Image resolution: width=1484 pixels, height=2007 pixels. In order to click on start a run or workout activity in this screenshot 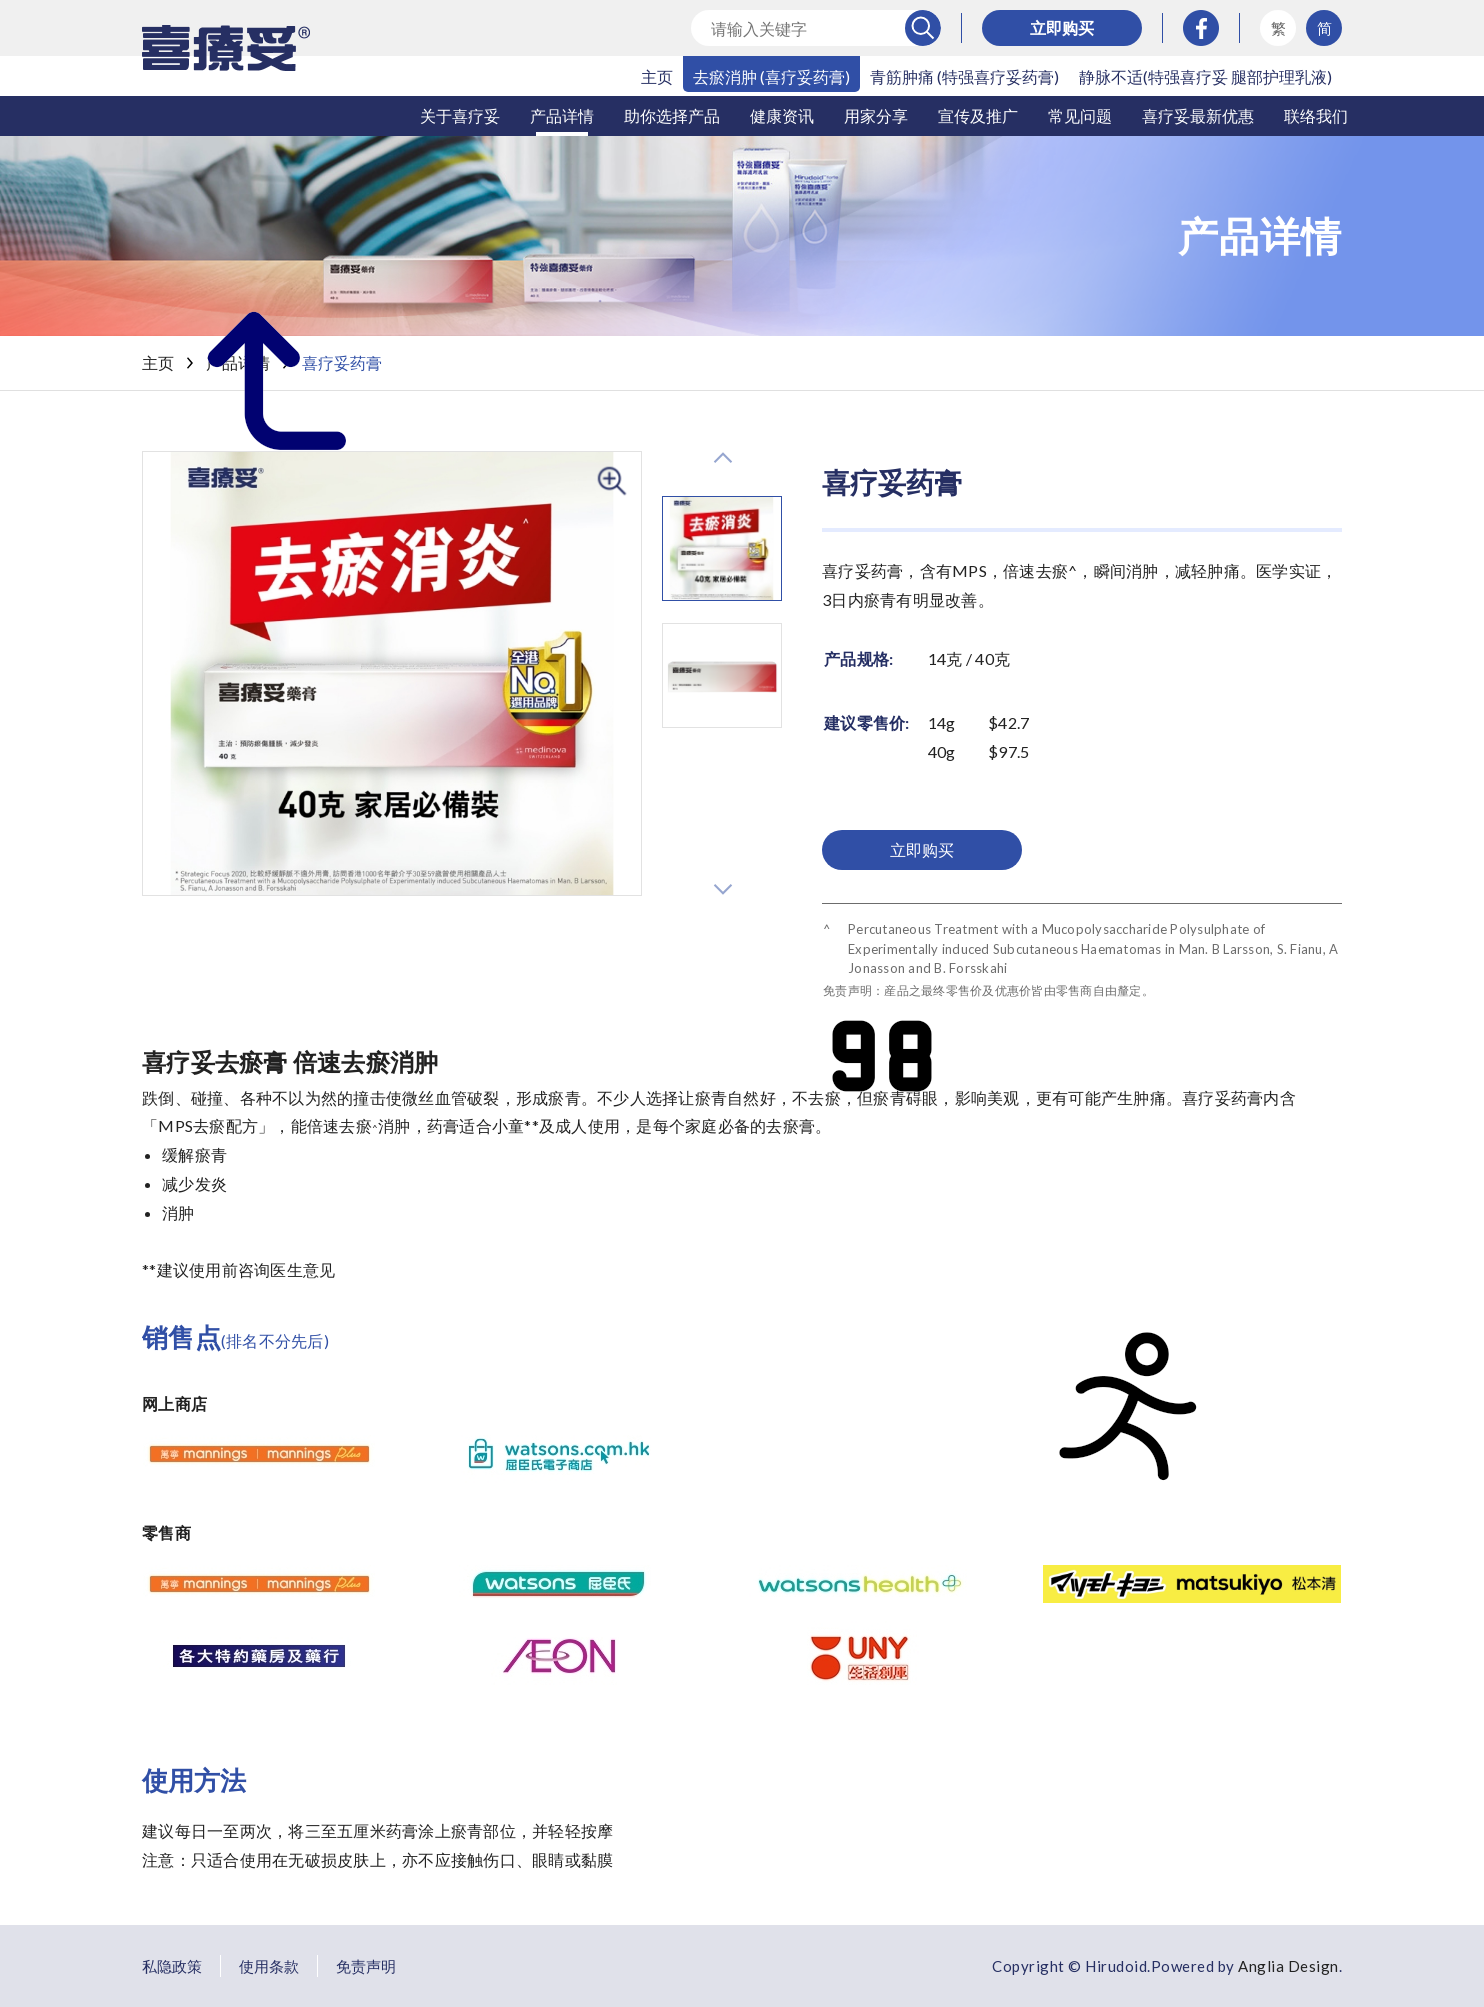, I will do `click(1130, 1403)`.